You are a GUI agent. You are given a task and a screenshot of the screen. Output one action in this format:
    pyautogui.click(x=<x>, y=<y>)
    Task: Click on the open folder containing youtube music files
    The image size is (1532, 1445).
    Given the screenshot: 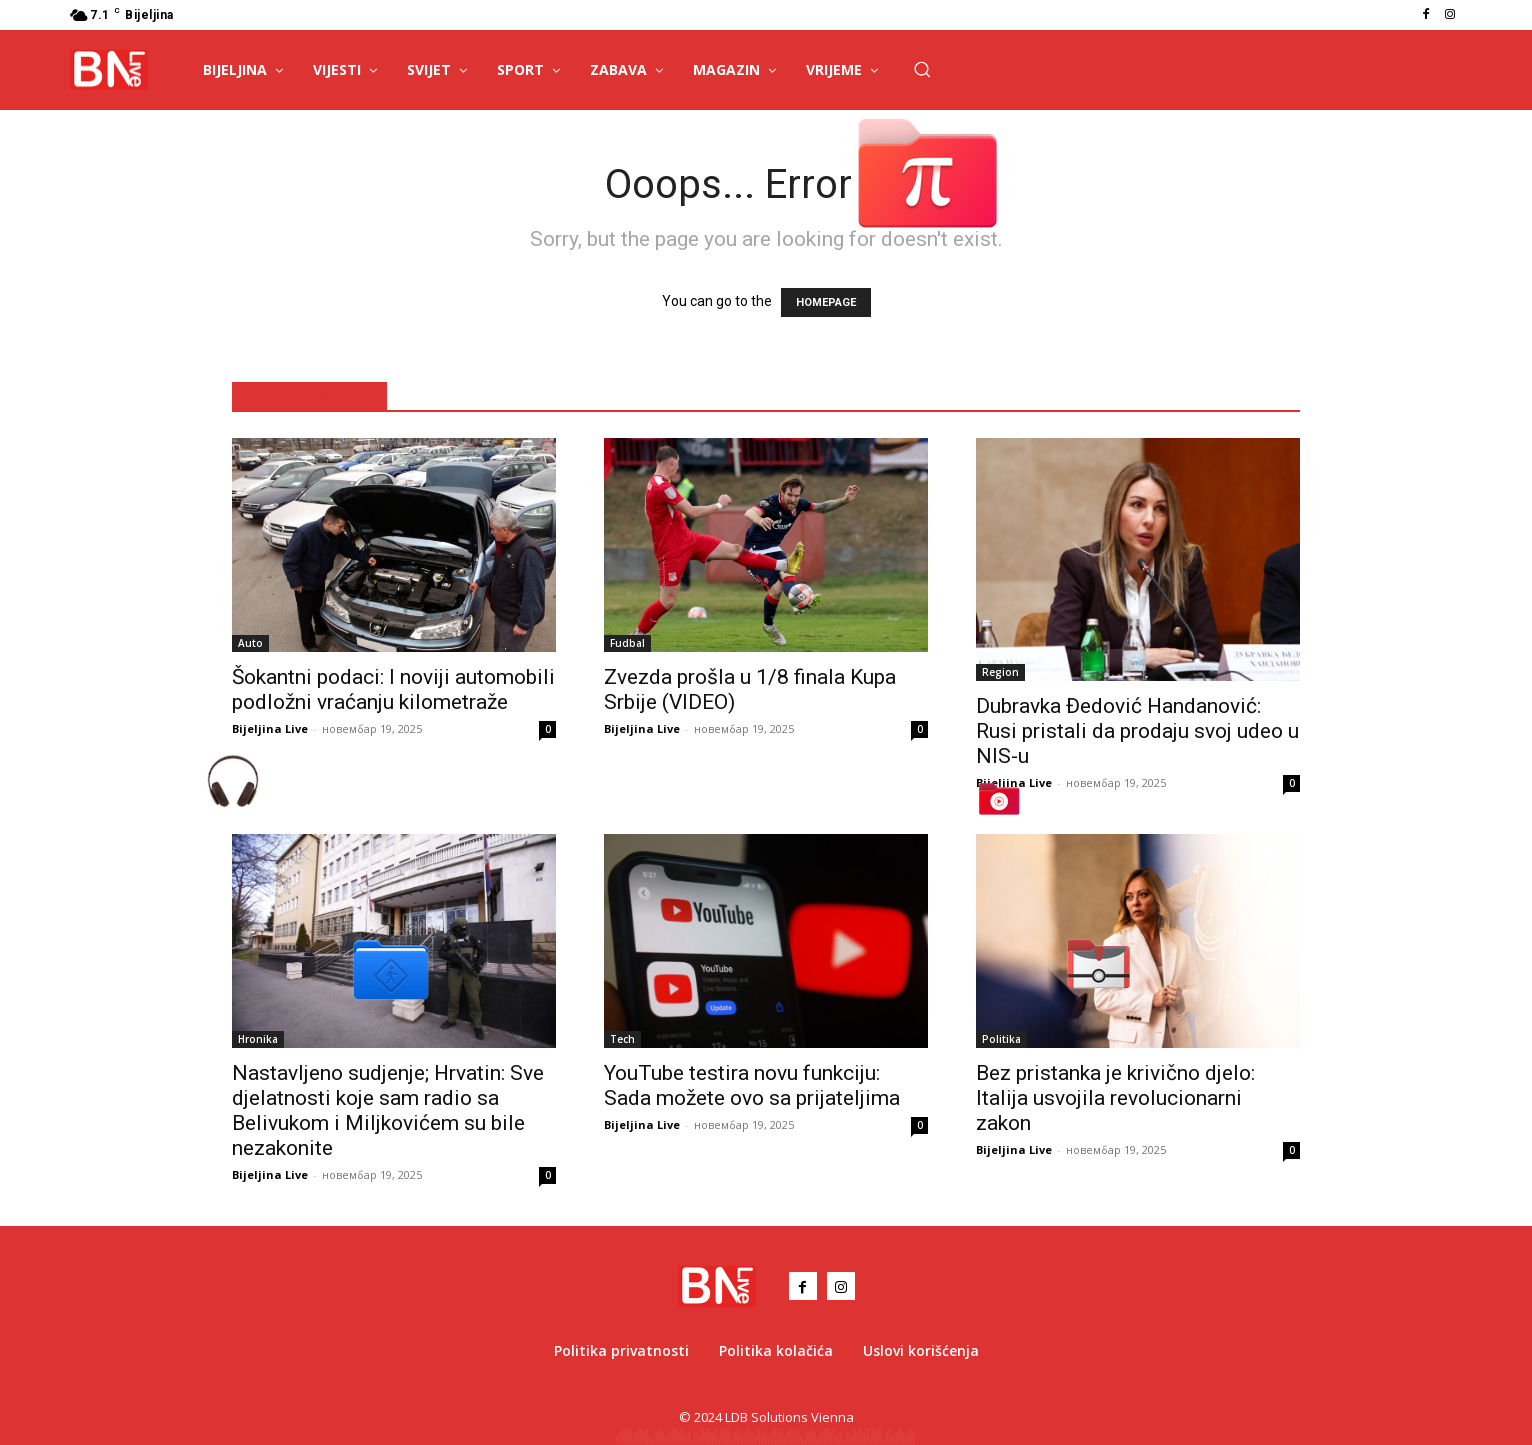 What is the action you would take?
    pyautogui.click(x=999, y=800)
    